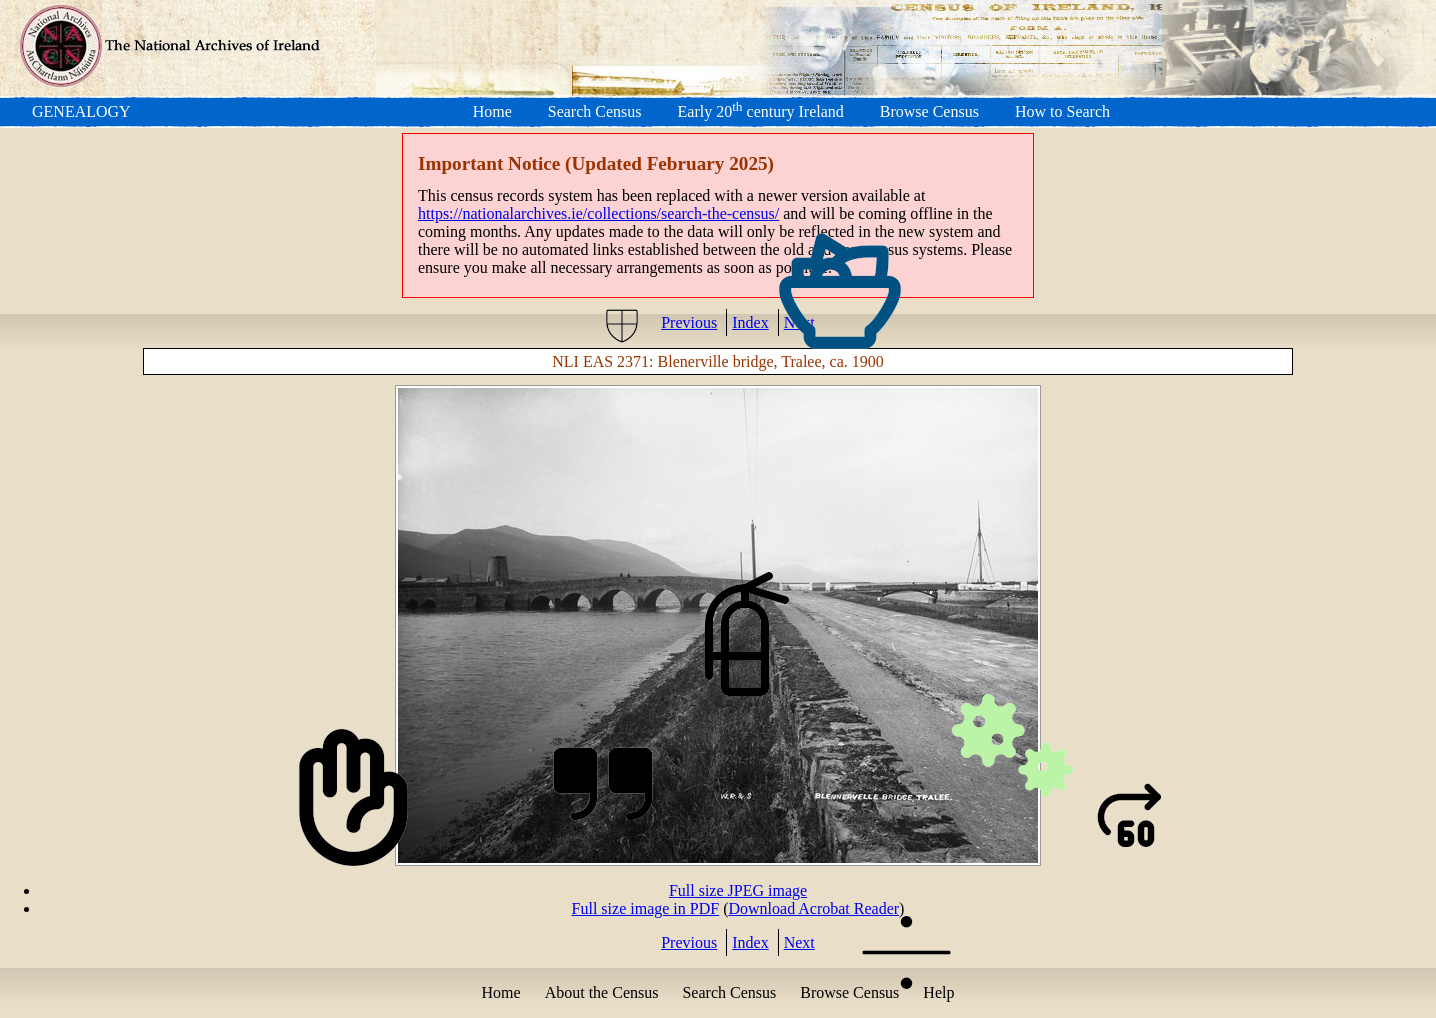 The width and height of the screenshot is (1436, 1018). What do you see at coordinates (1131, 817) in the screenshot?
I see `skip forward 60 seconds` at bounding box center [1131, 817].